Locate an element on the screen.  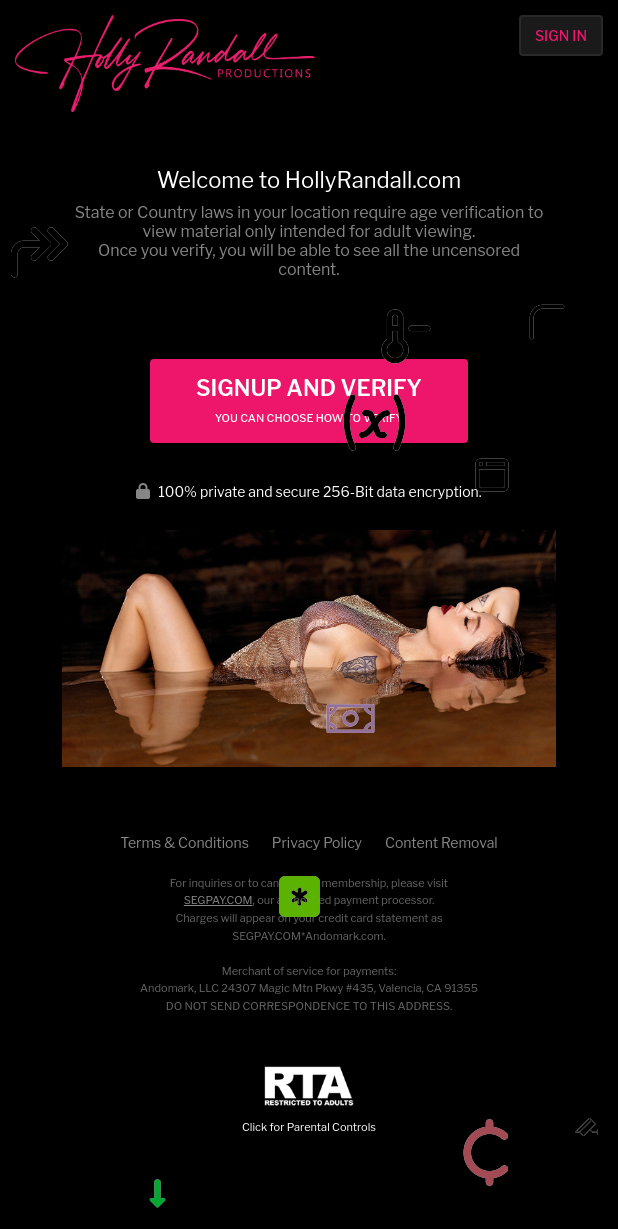
decrease temperature setting is located at coordinates (400, 336).